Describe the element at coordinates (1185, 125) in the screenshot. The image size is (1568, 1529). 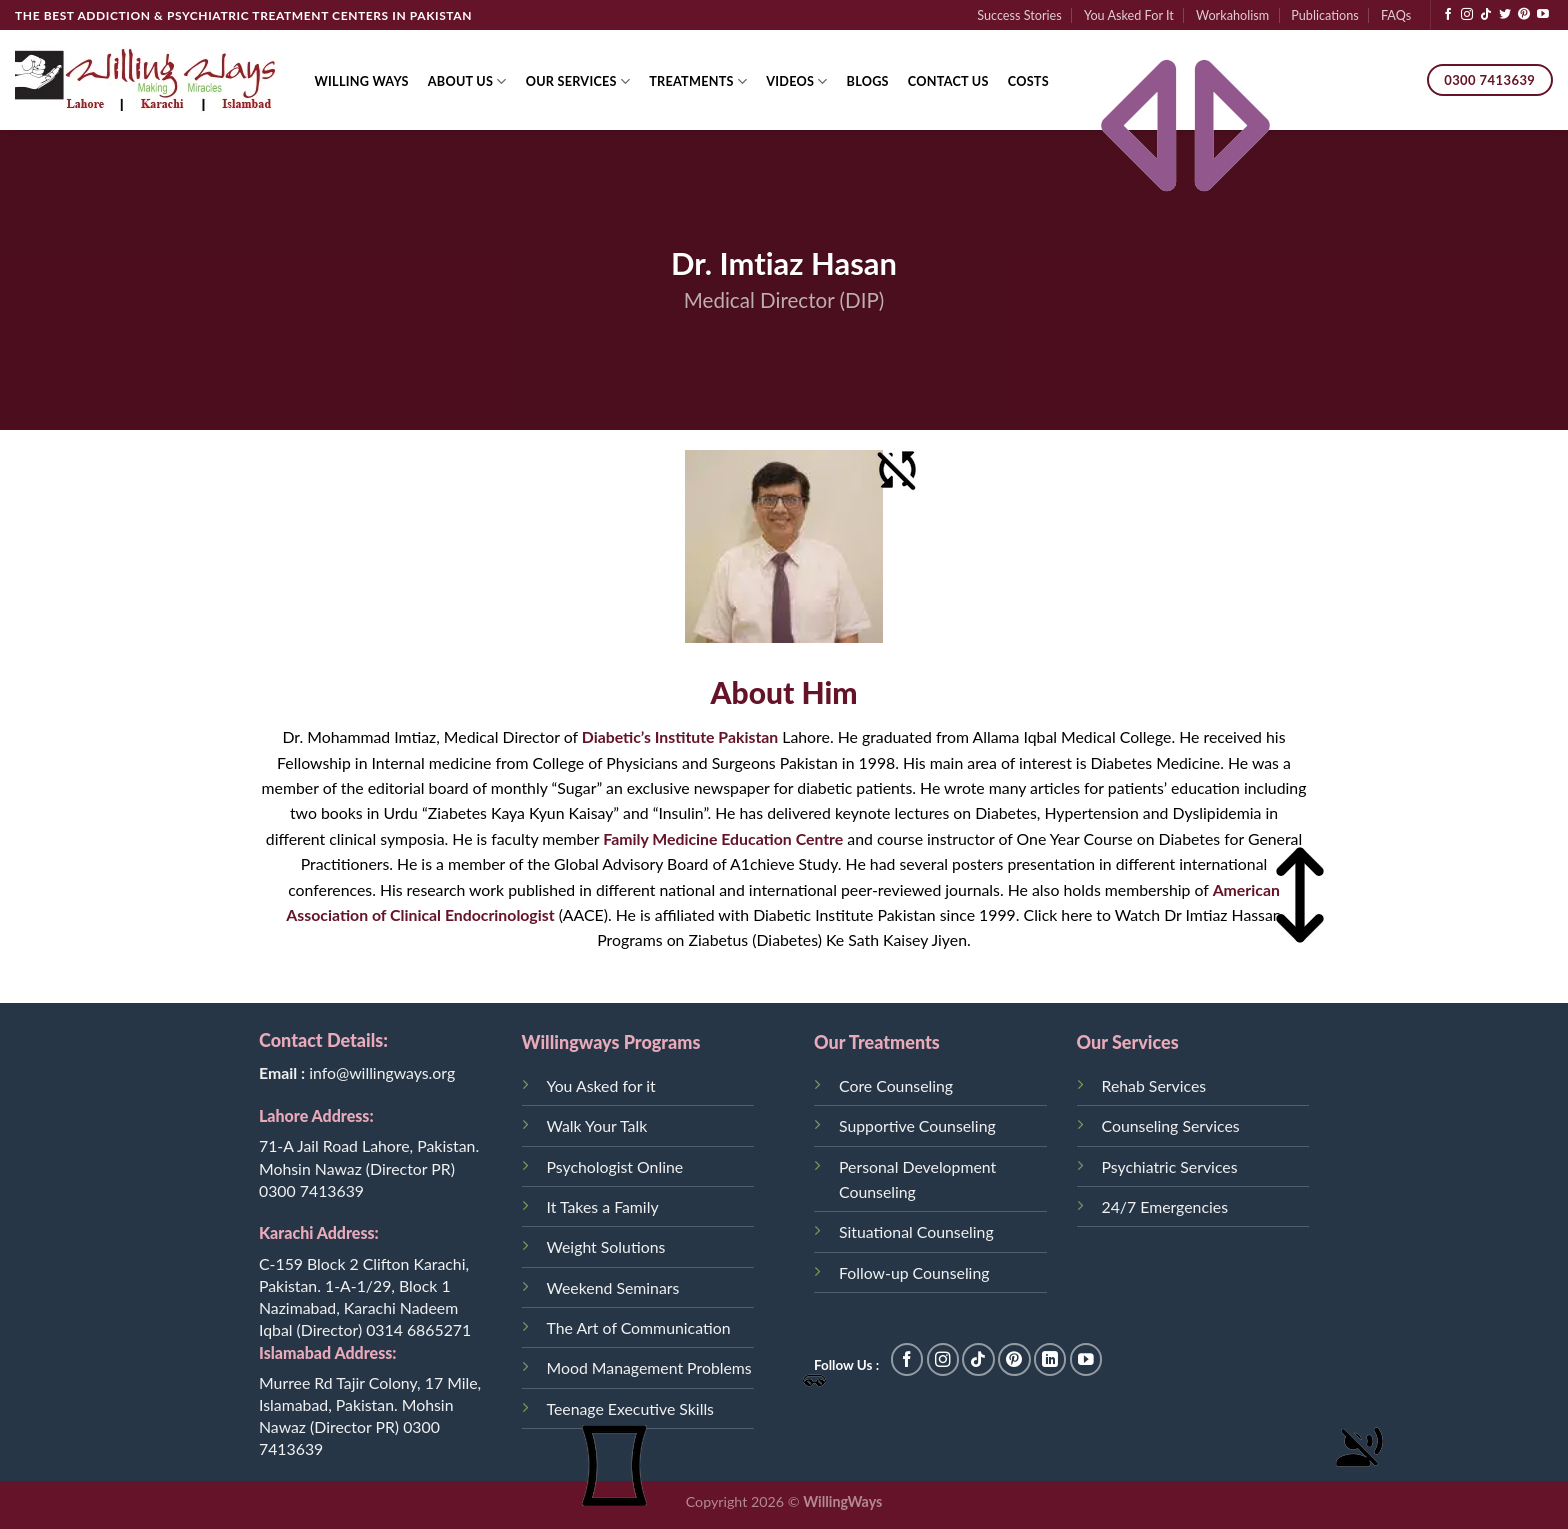
I see `expand or resize horizontally` at that location.